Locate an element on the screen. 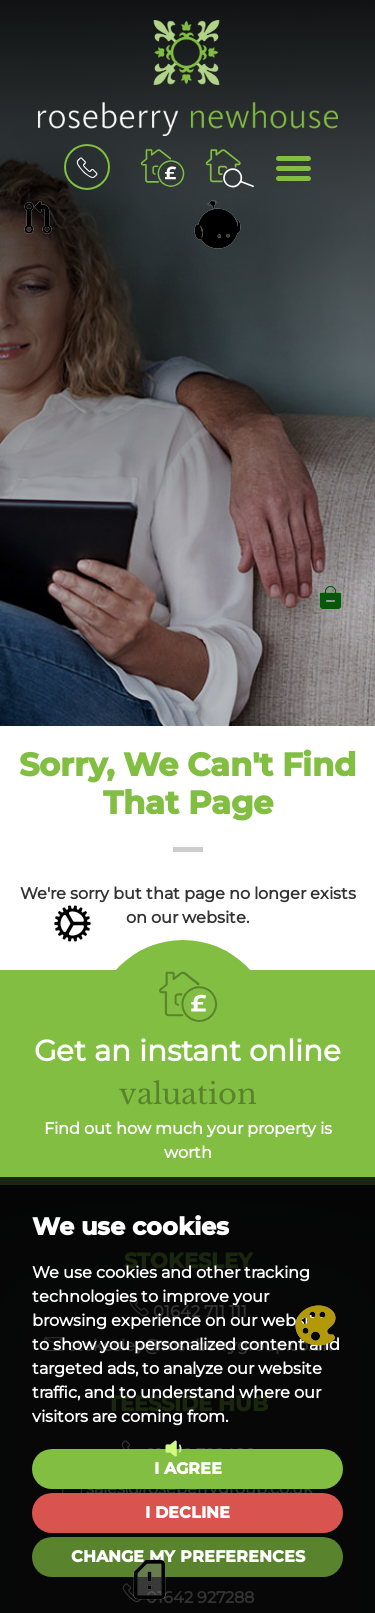 The width and height of the screenshot is (375, 1613). open color picker or theme settings is located at coordinates (315, 1325).